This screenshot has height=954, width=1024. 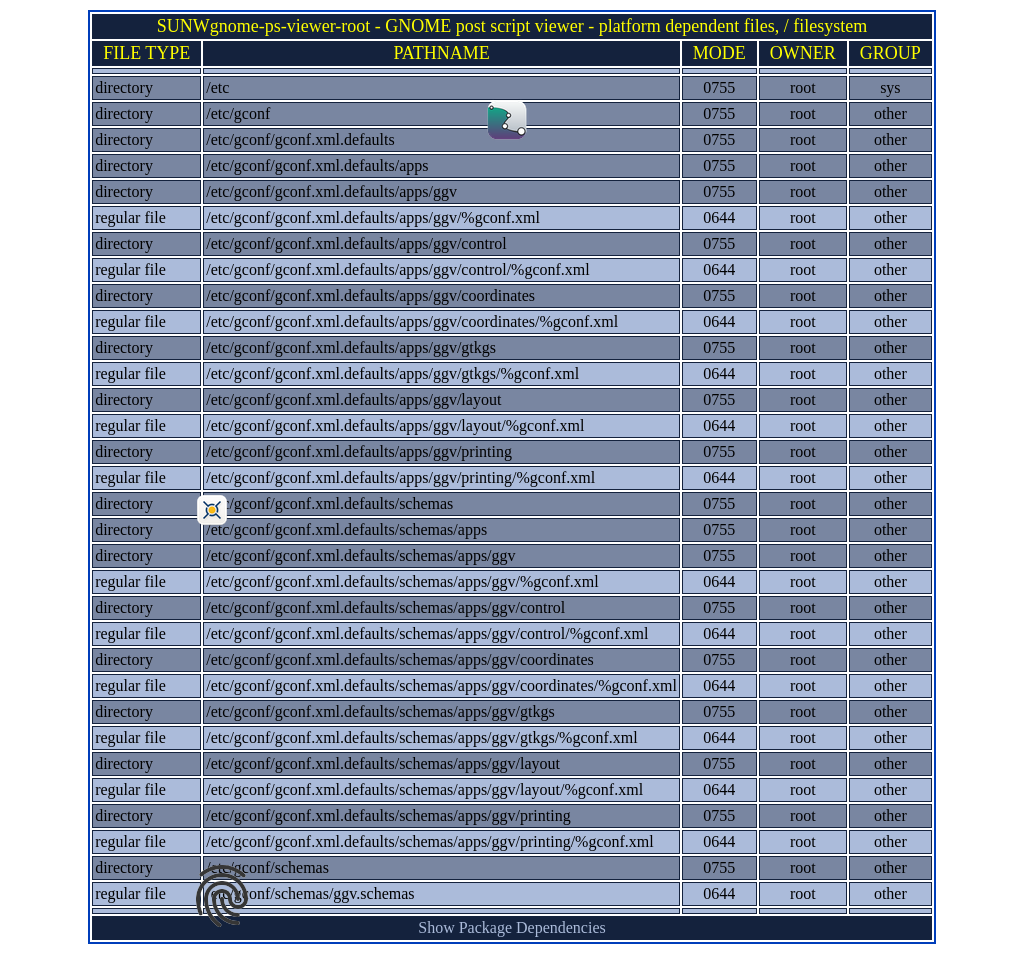 I want to click on authenticate with biometric fingerprint, so click(x=224, y=897).